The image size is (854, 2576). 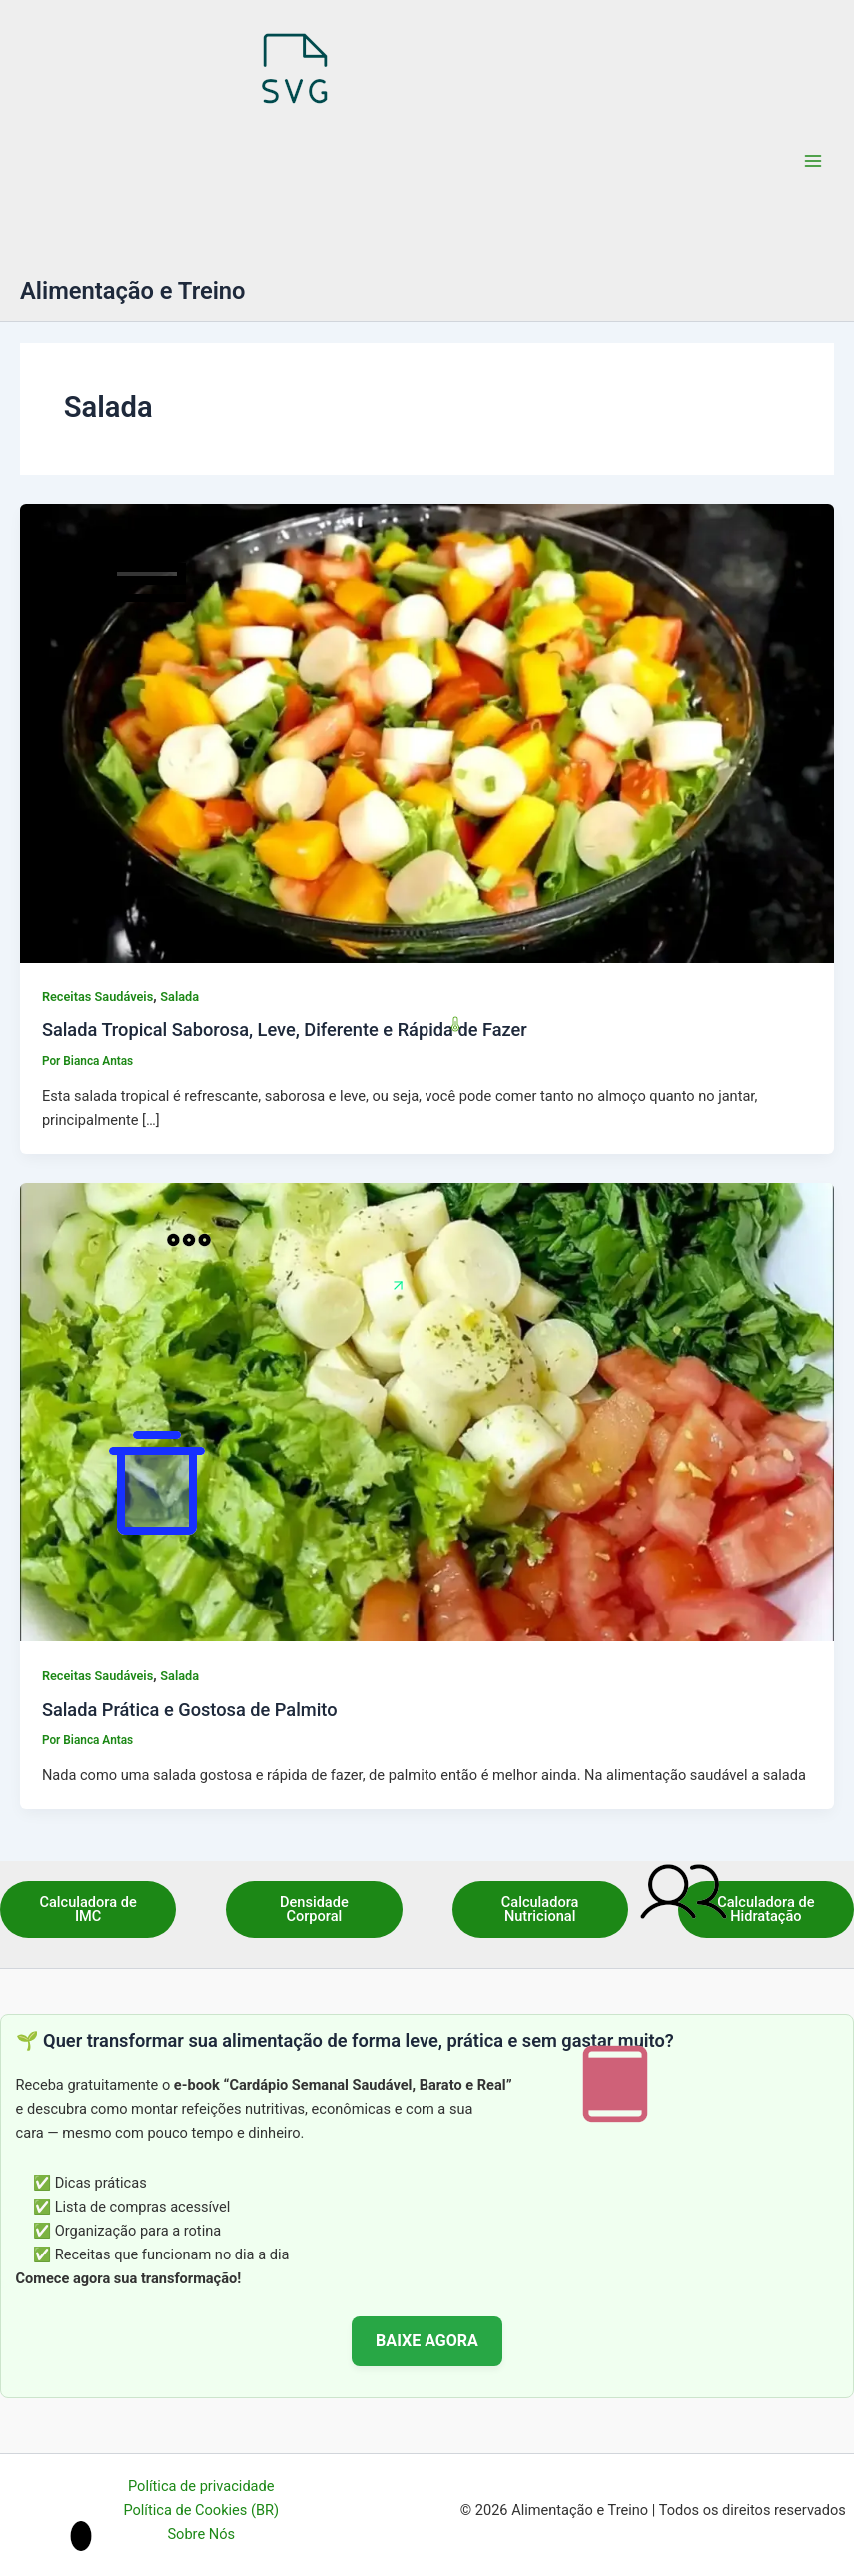 I want to click on open link in new tab or window, so click(x=398, y=1285).